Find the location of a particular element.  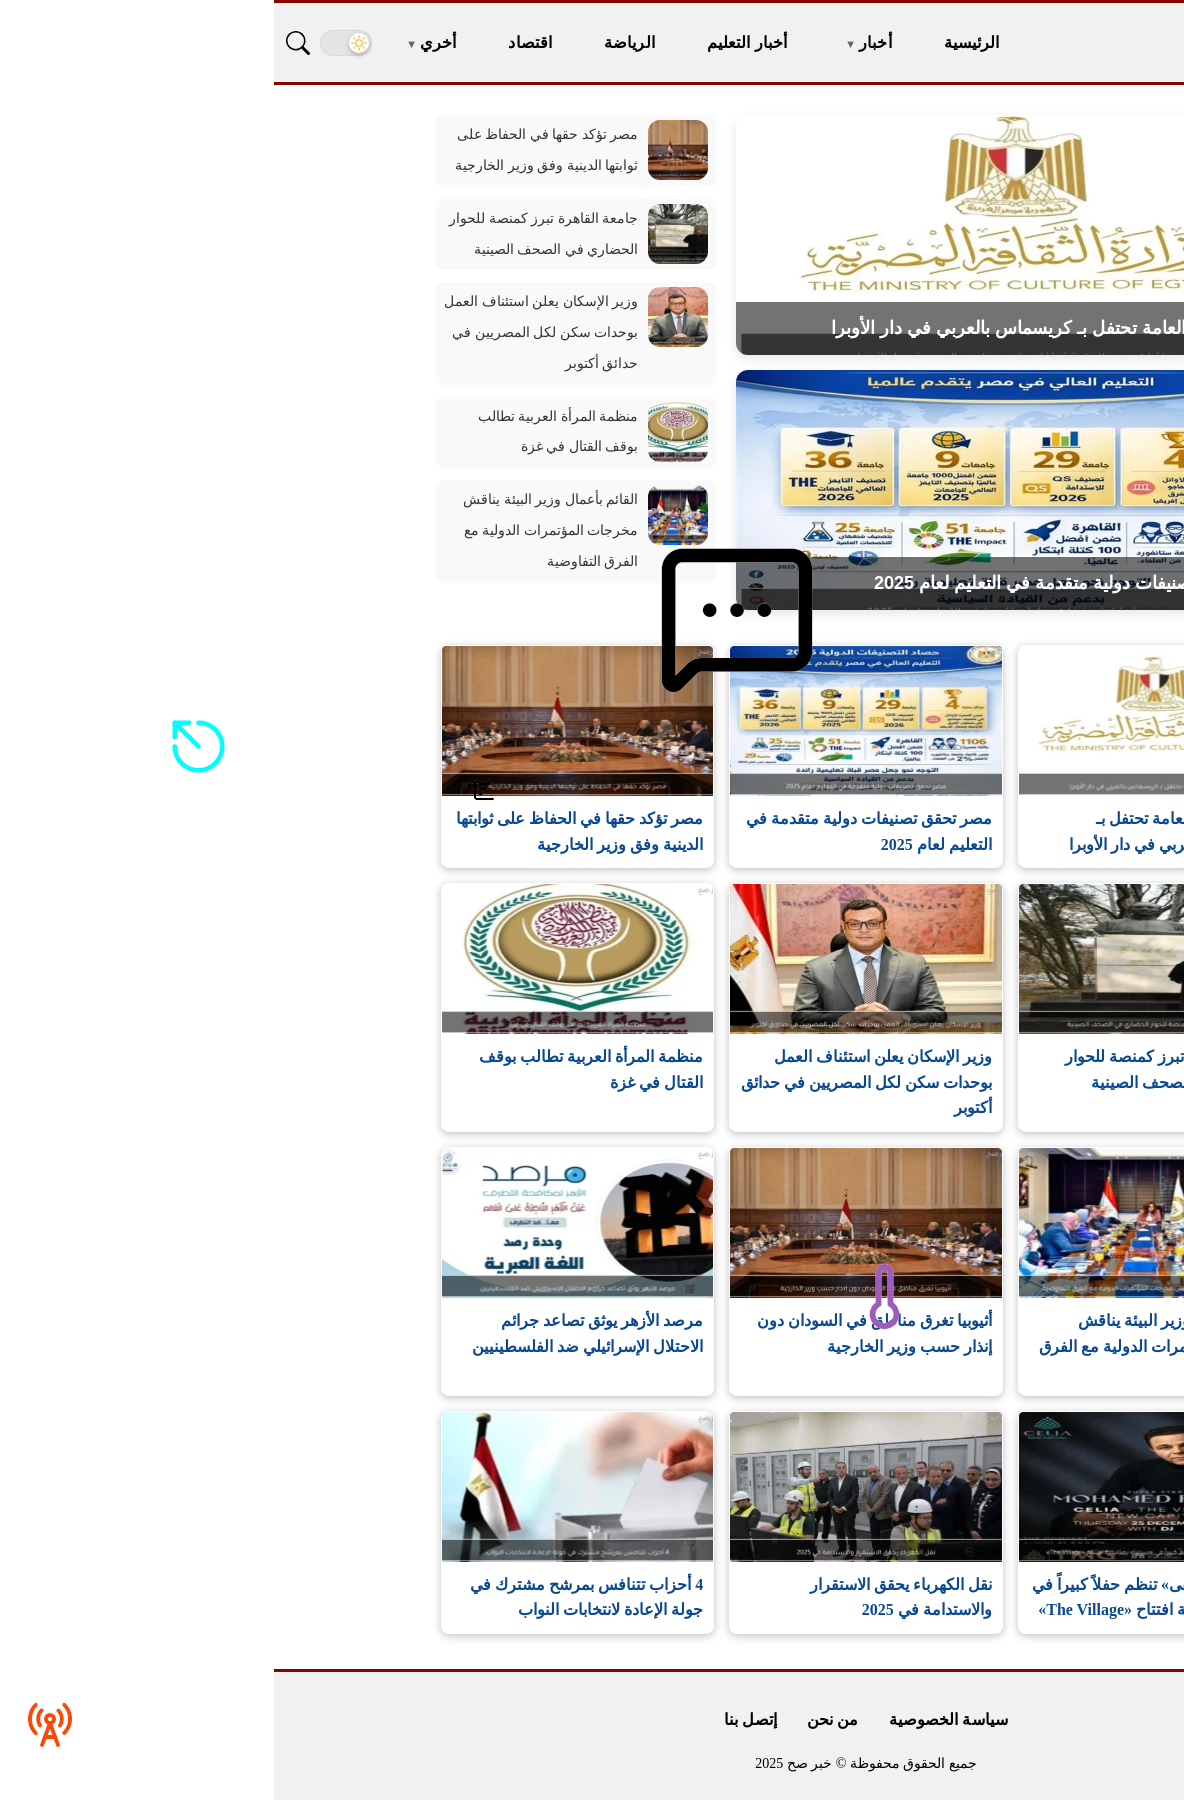

view more messages or conversation options is located at coordinates (737, 617).